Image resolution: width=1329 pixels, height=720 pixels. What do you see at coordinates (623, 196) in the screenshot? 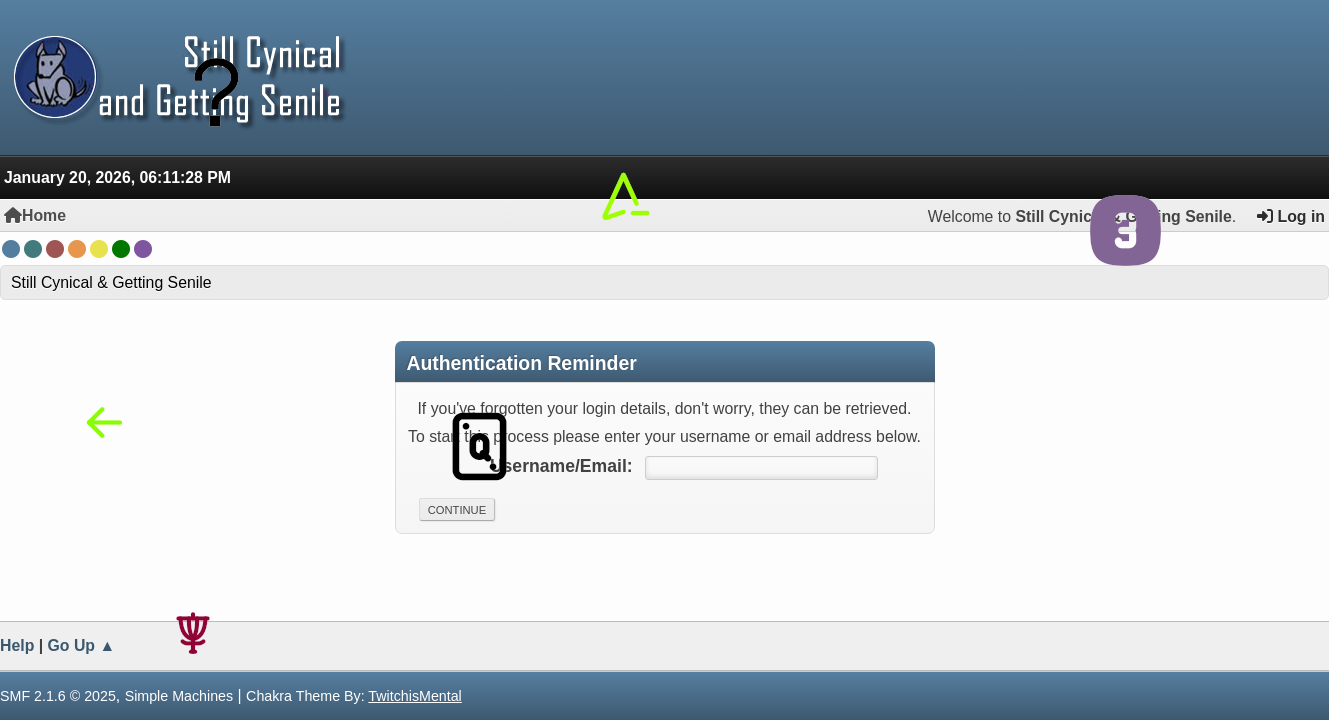
I see `remove a navigation waypoint` at bounding box center [623, 196].